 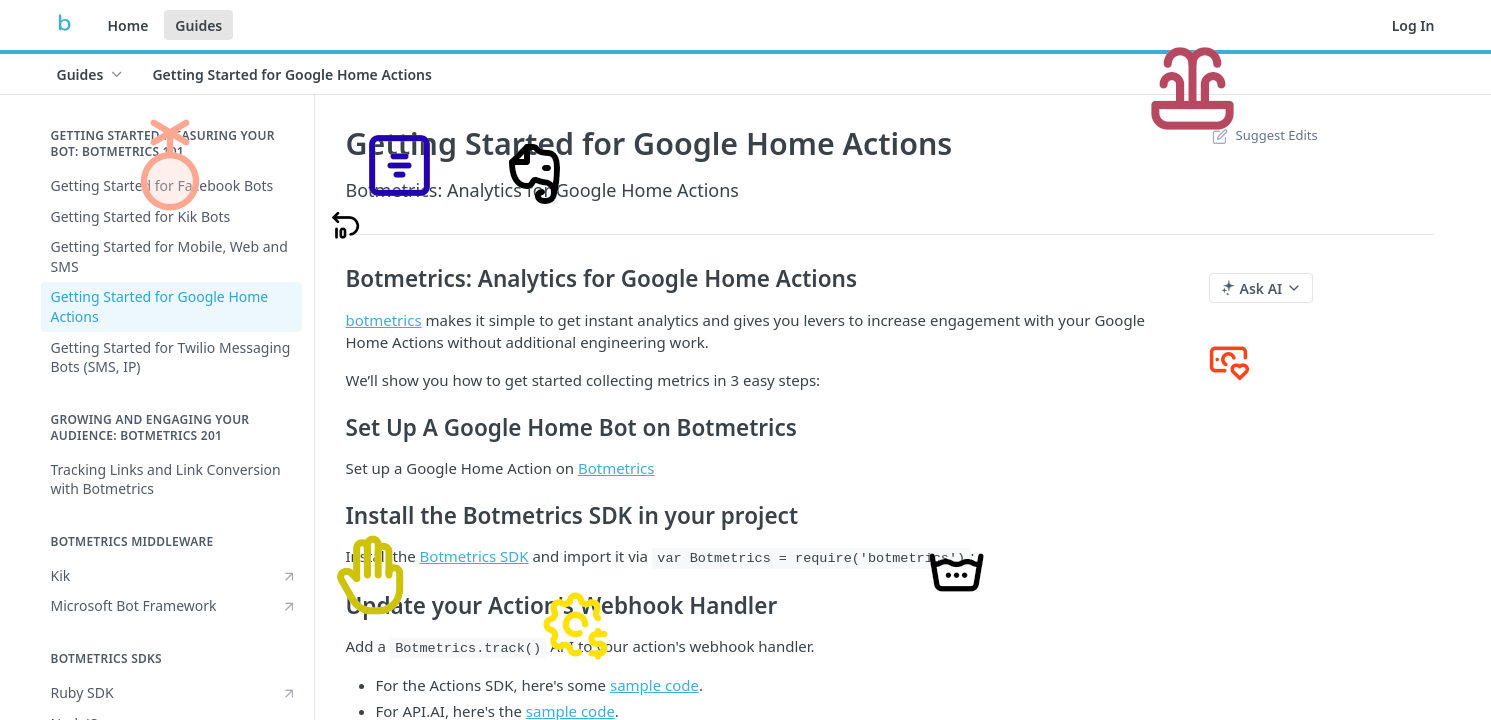 I want to click on wash at medium temperature setting, so click(x=956, y=572).